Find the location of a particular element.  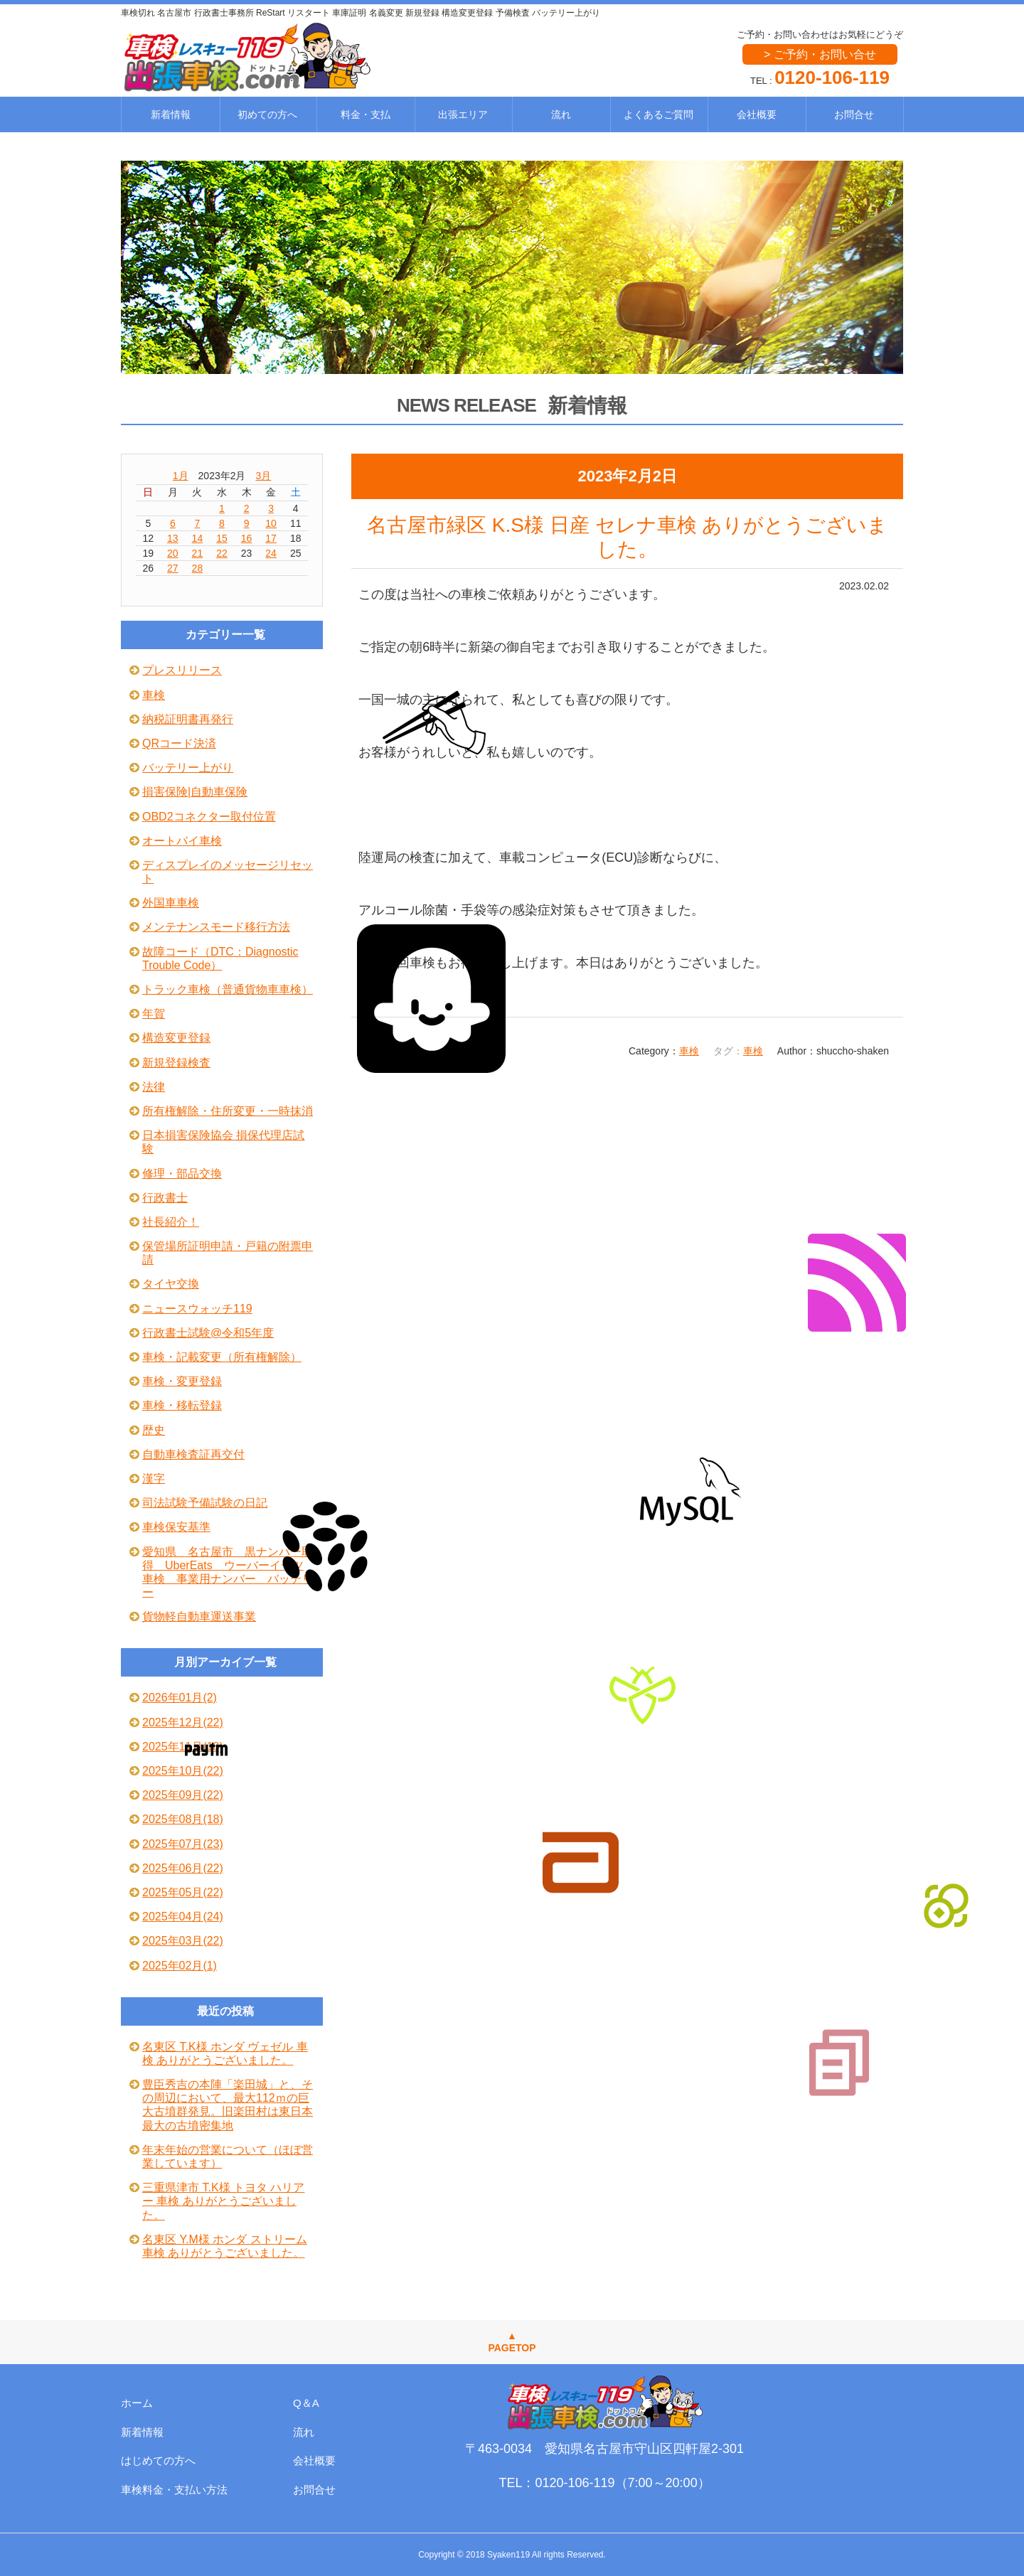

open pulumi infrastructure as code dashboard is located at coordinates (325, 1546).